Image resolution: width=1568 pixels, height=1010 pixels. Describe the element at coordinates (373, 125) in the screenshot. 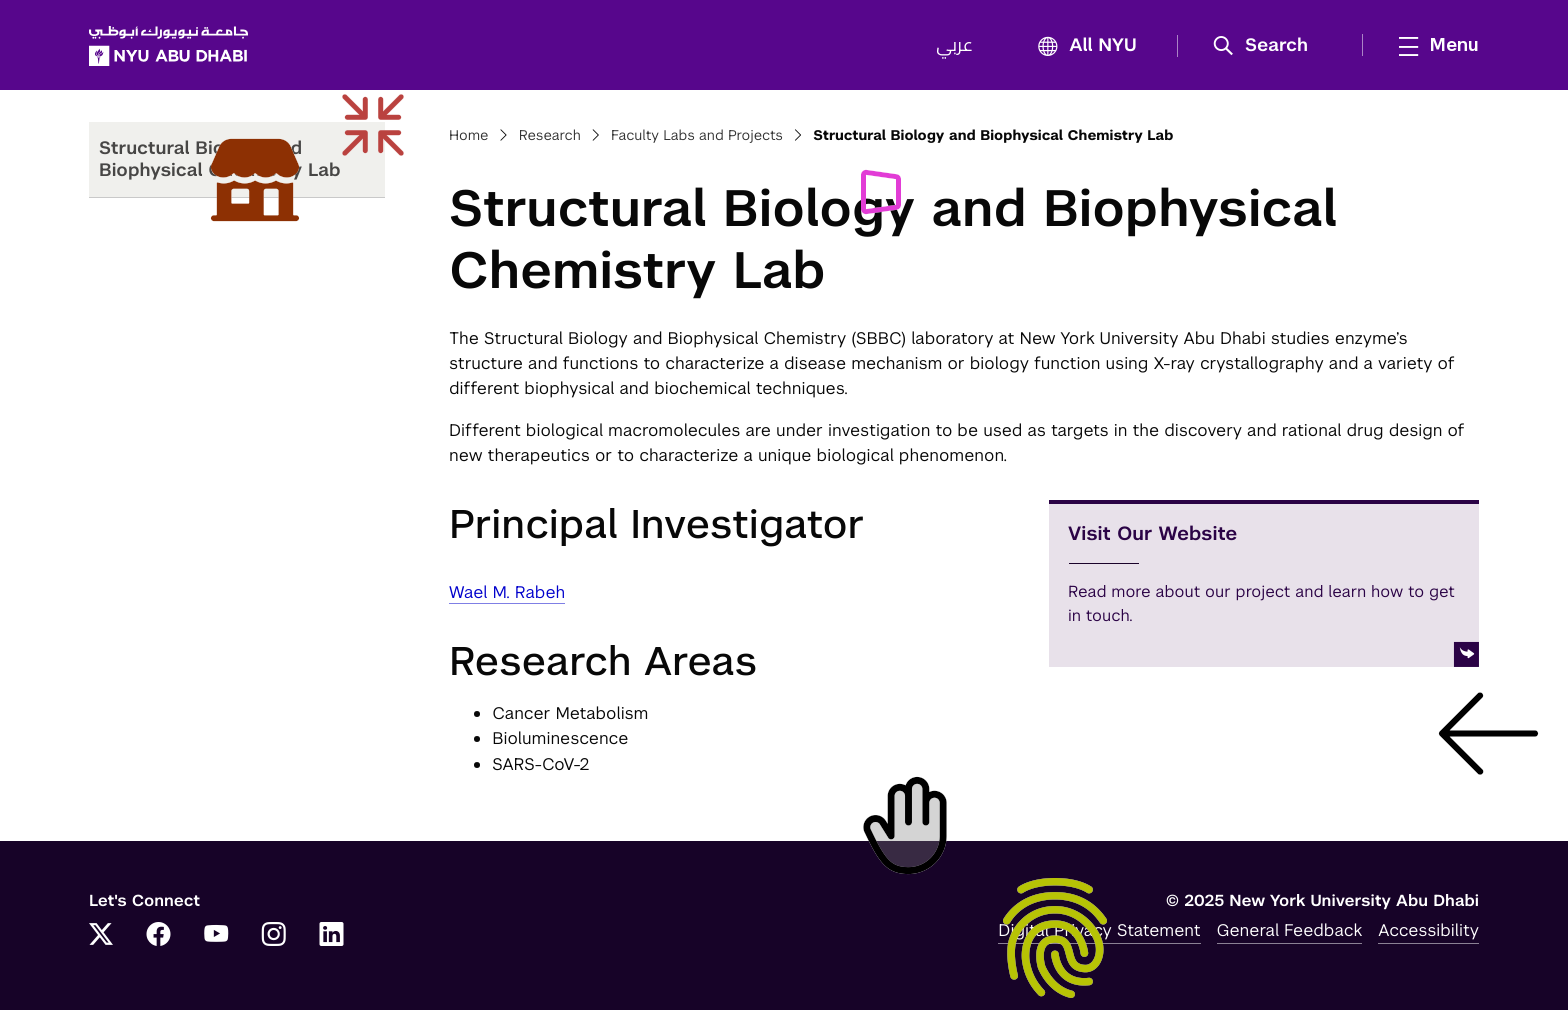

I see `exit fullscreen mode` at that location.